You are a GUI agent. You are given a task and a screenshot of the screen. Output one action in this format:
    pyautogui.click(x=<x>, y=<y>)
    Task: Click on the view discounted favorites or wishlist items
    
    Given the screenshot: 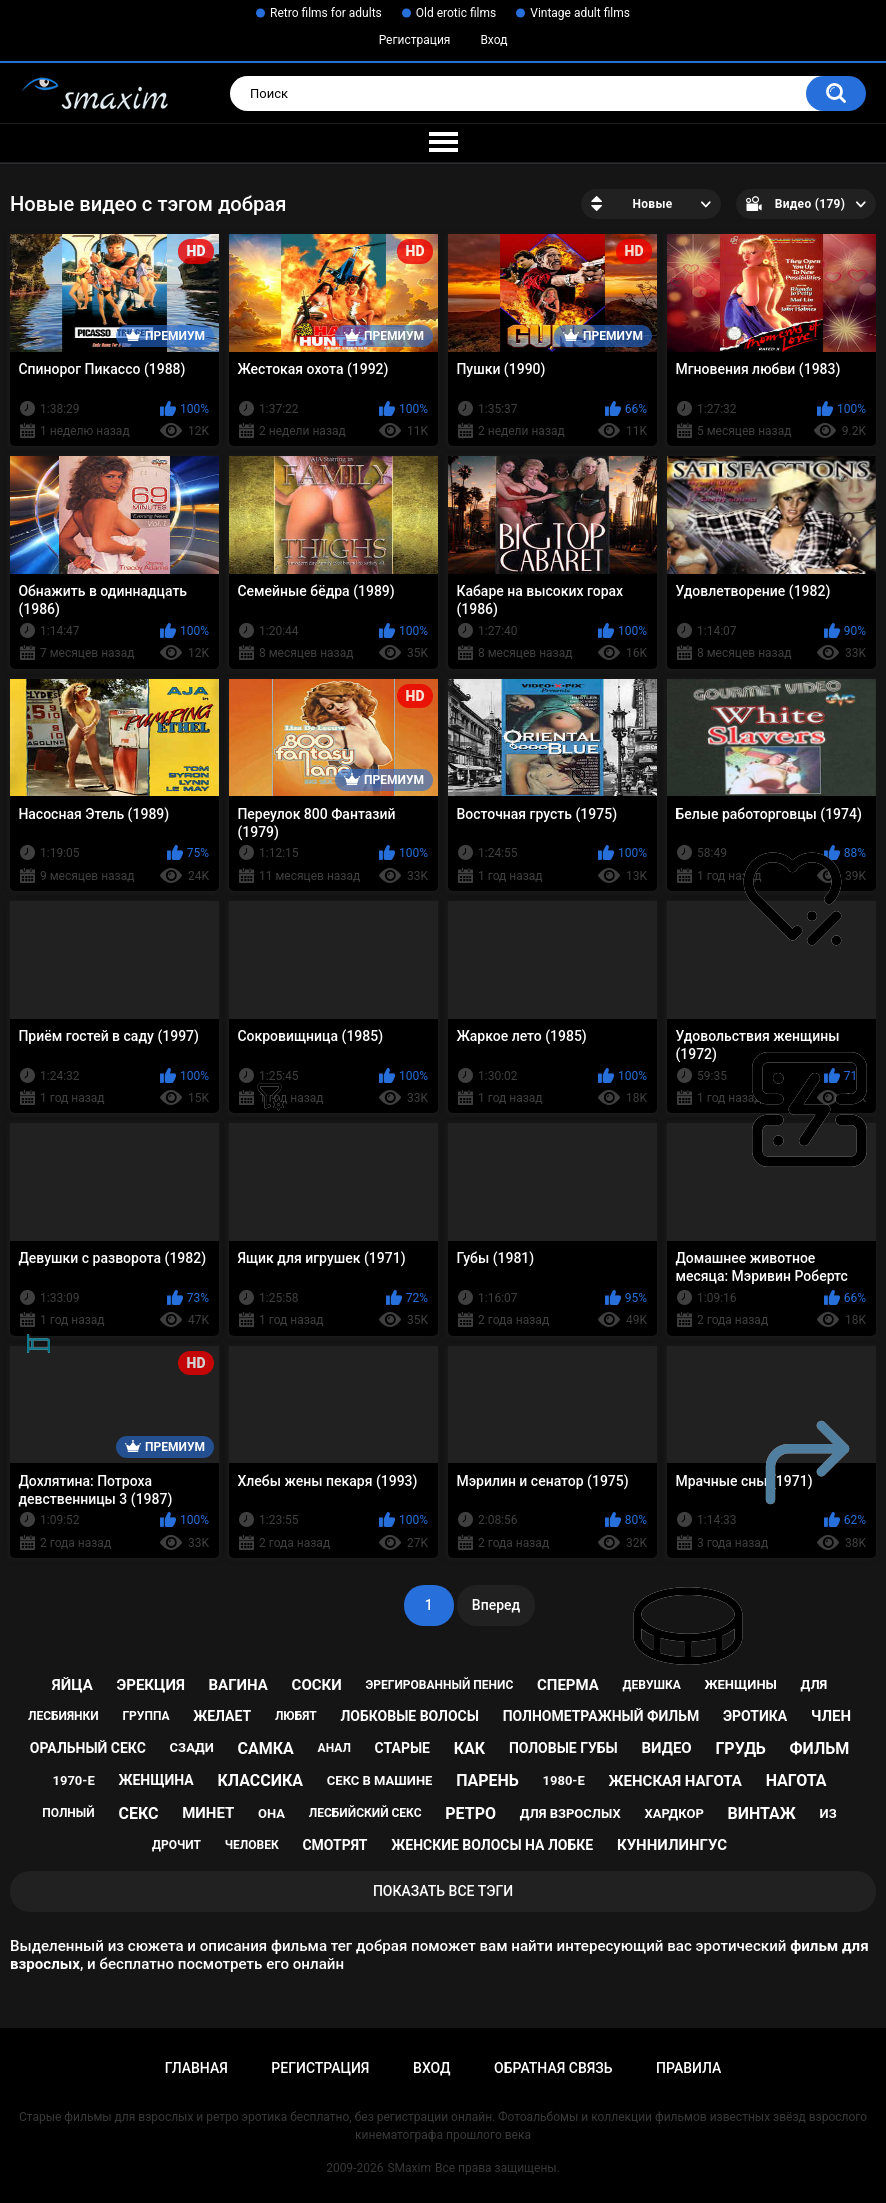 What is the action you would take?
    pyautogui.click(x=792, y=896)
    